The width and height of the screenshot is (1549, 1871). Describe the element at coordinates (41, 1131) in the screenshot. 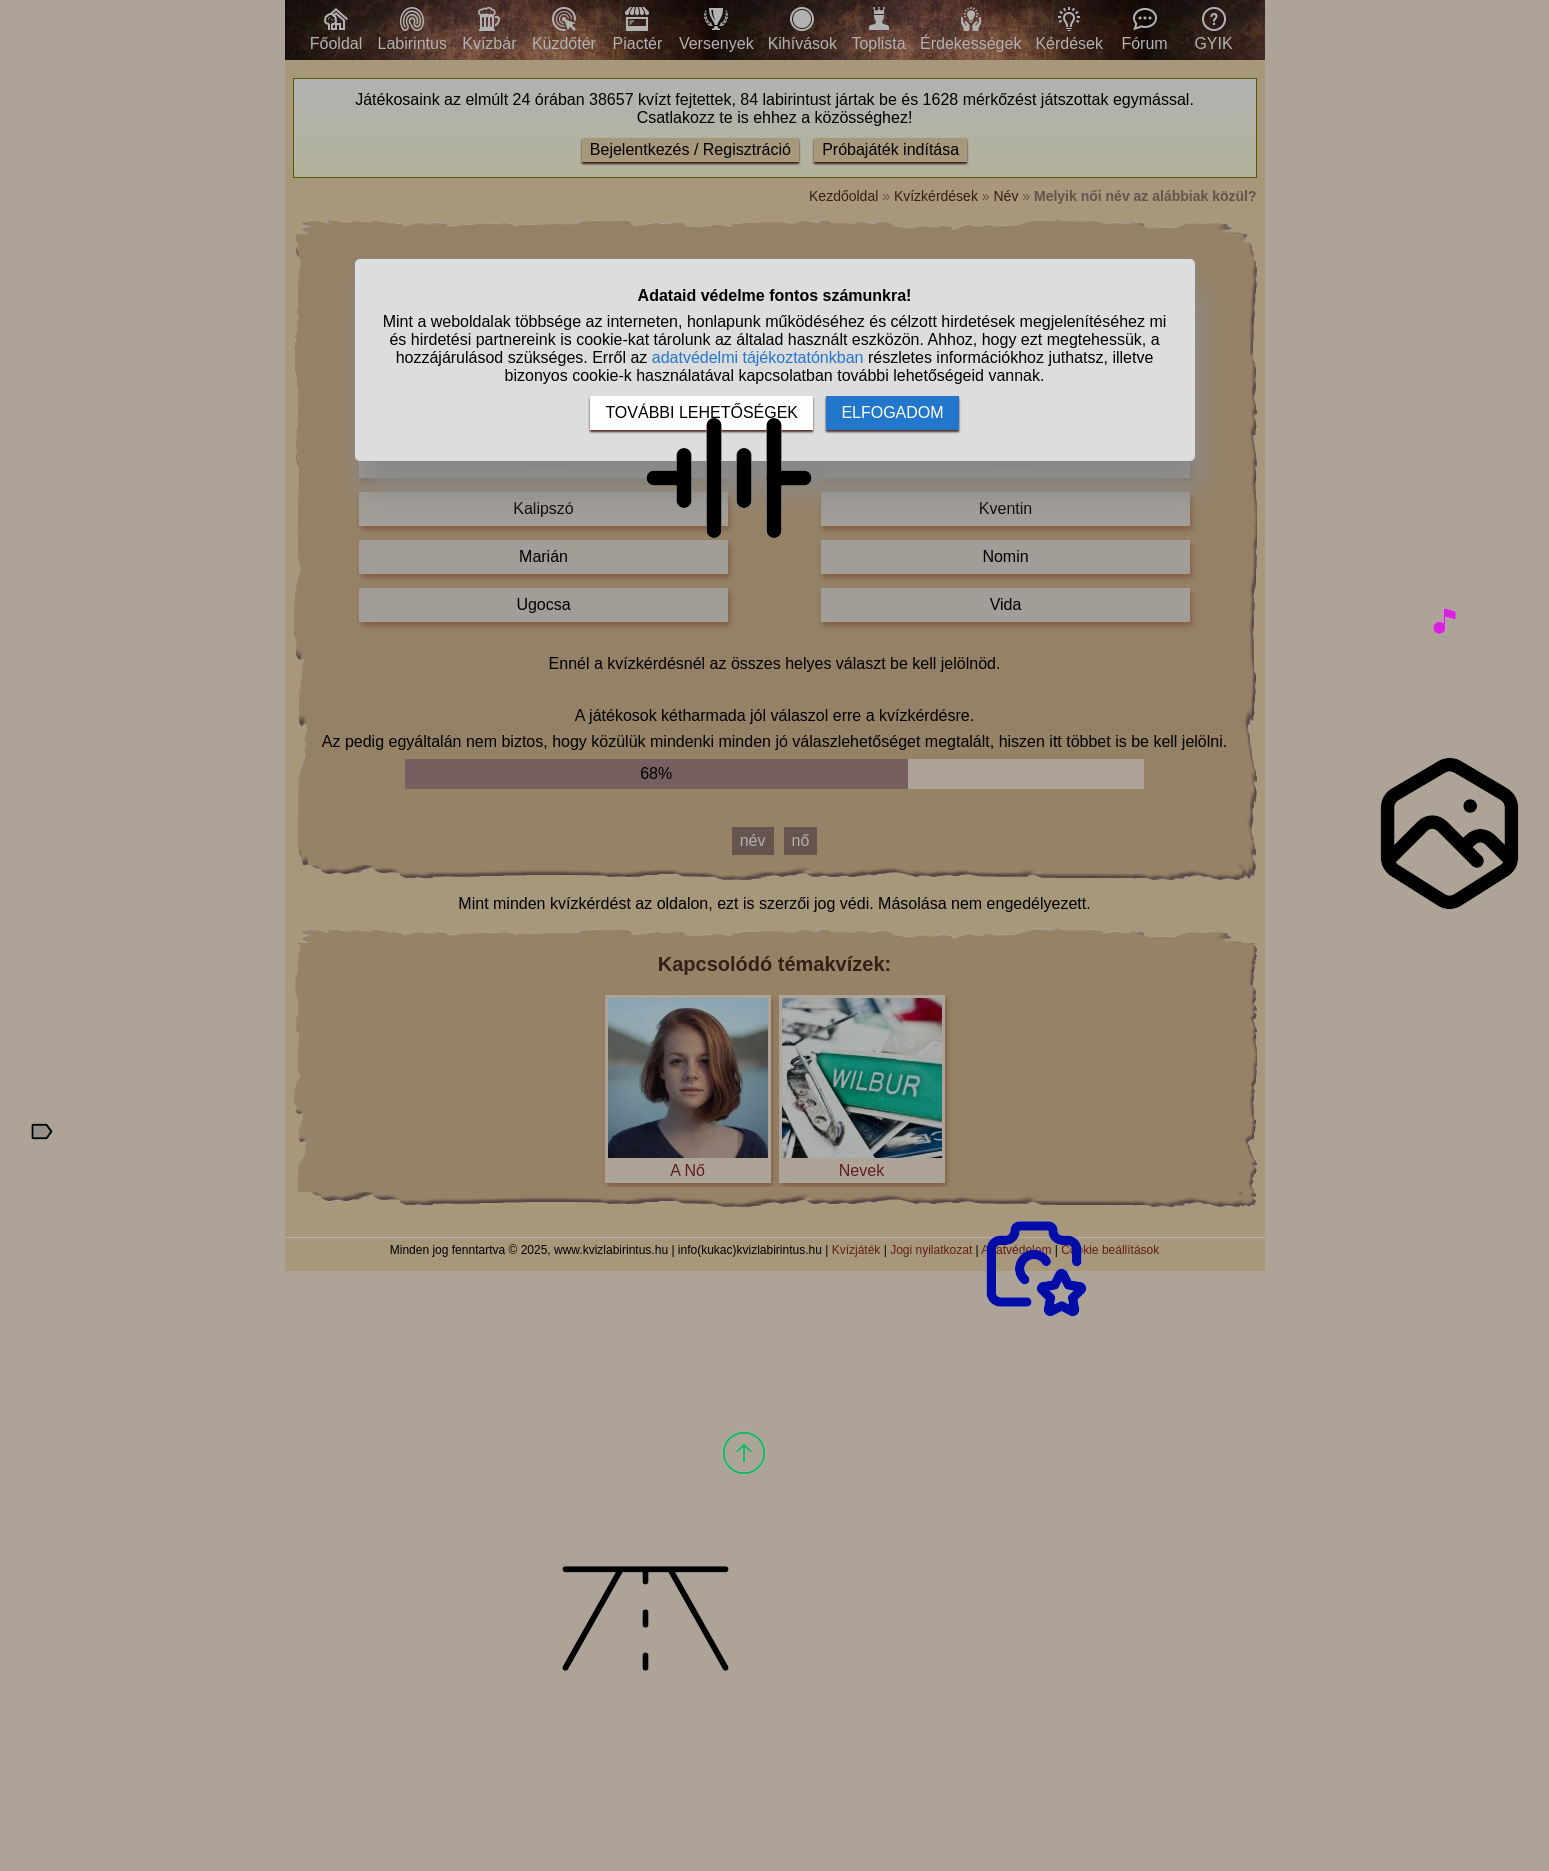

I see `add or edit a label for an item` at that location.